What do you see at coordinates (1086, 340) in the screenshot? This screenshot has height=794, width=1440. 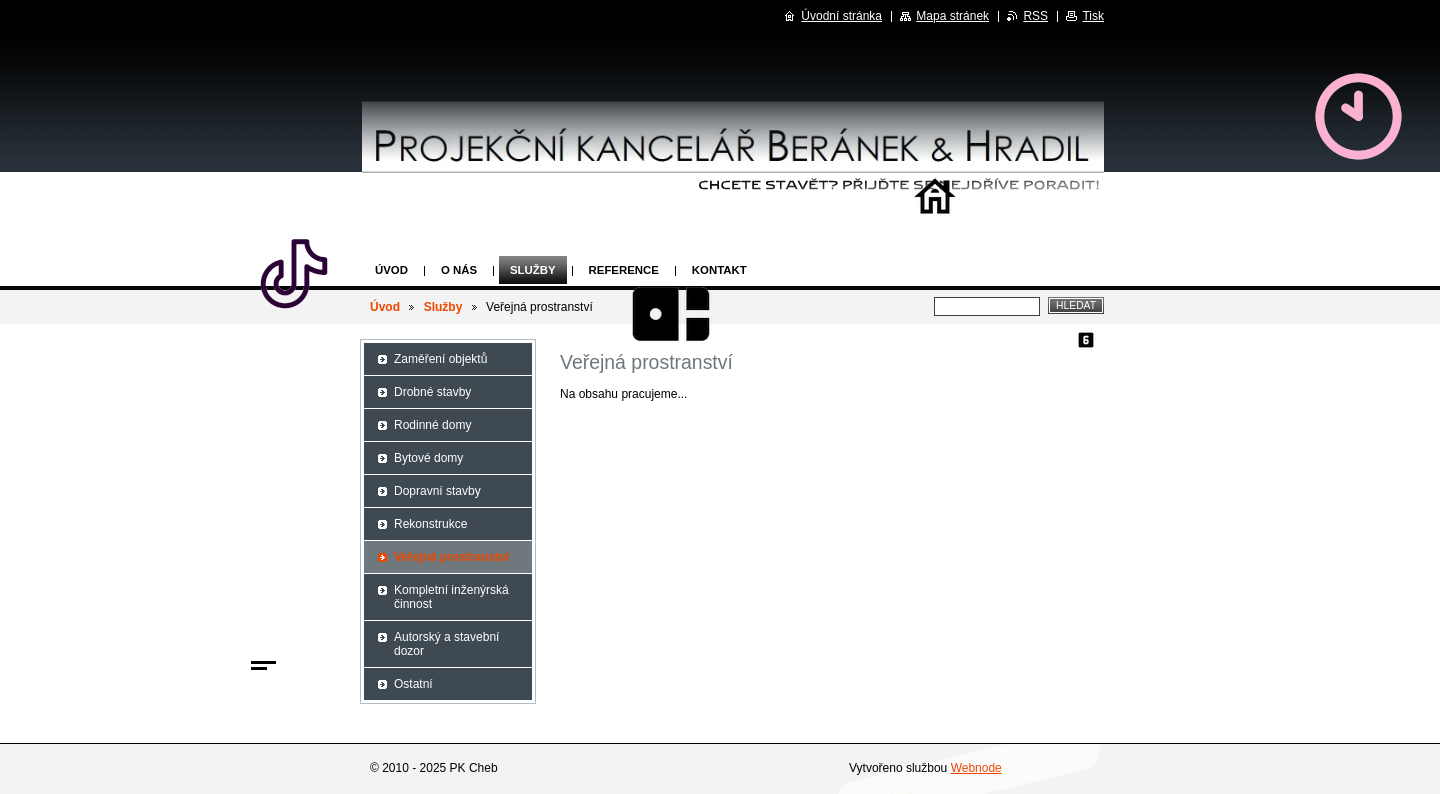 I see `select option 6 from a numbered list` at bounding box center [1086, 340].